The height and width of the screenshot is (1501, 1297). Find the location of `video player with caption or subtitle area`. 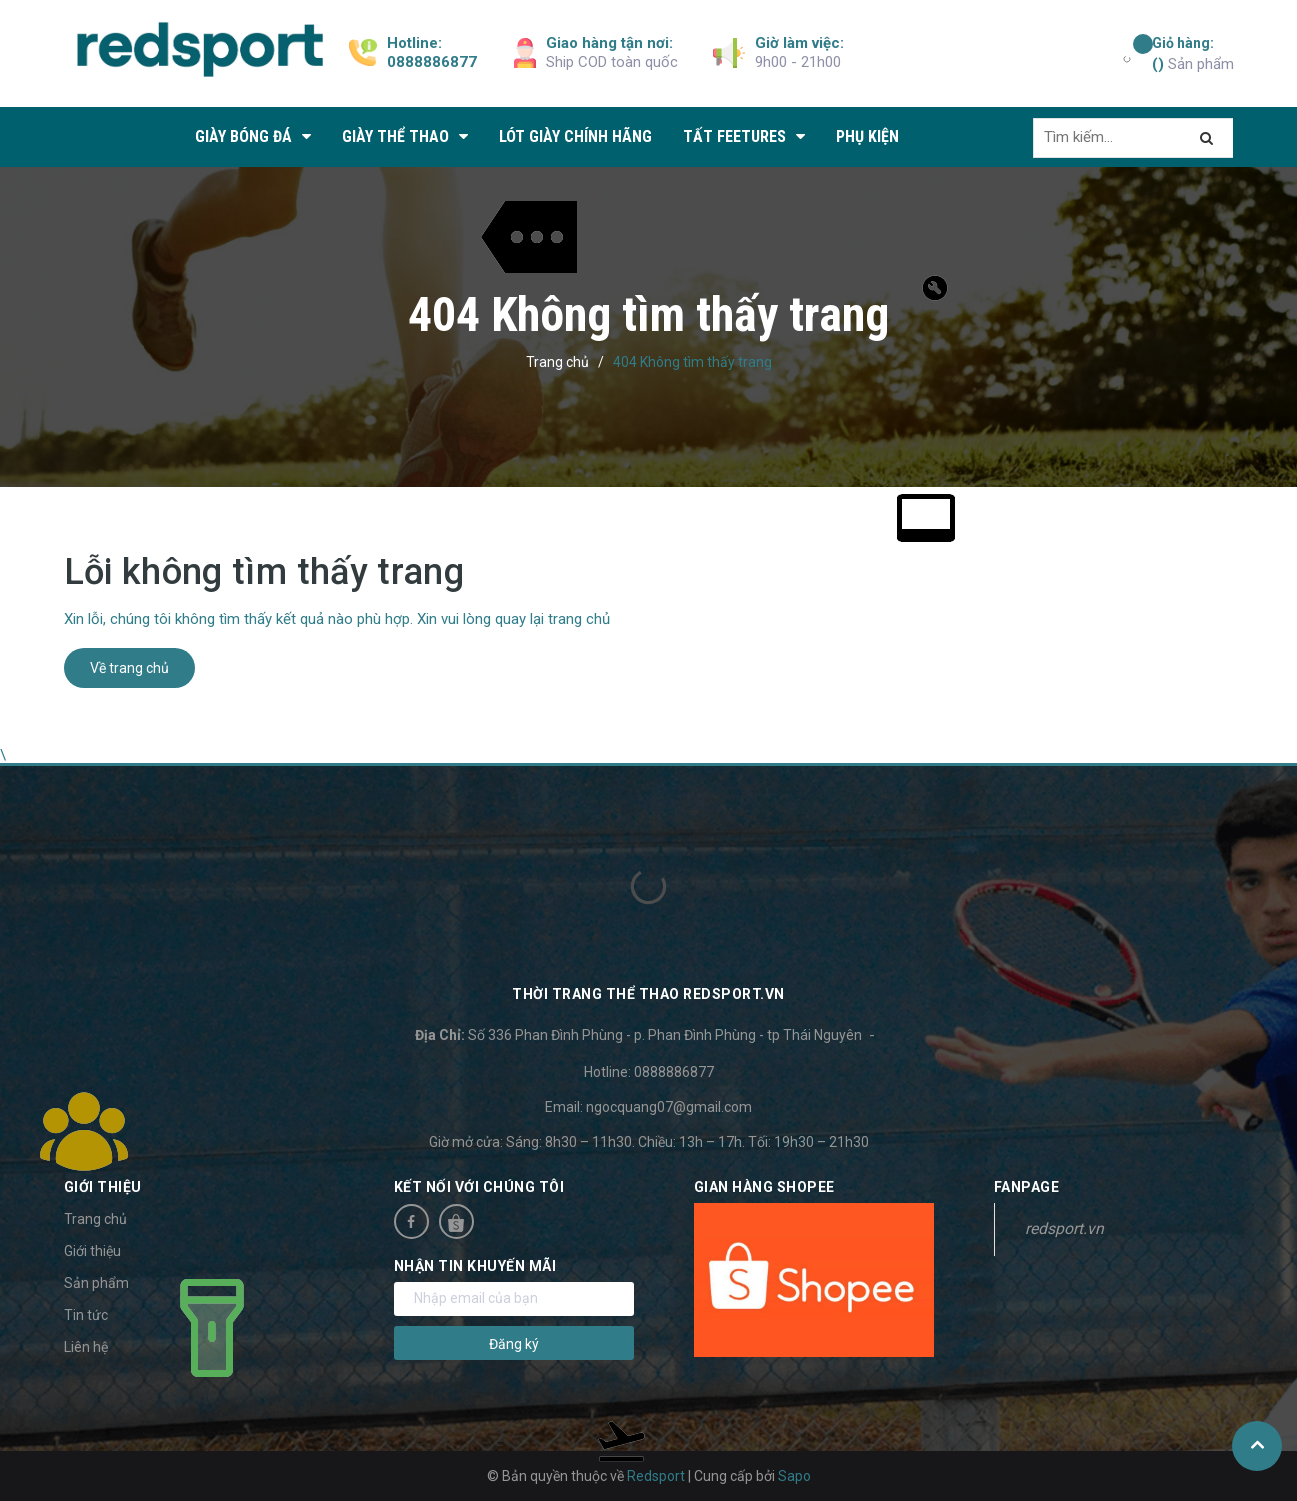

video player with caption or subtitle area is located at coordinates (926, 518).